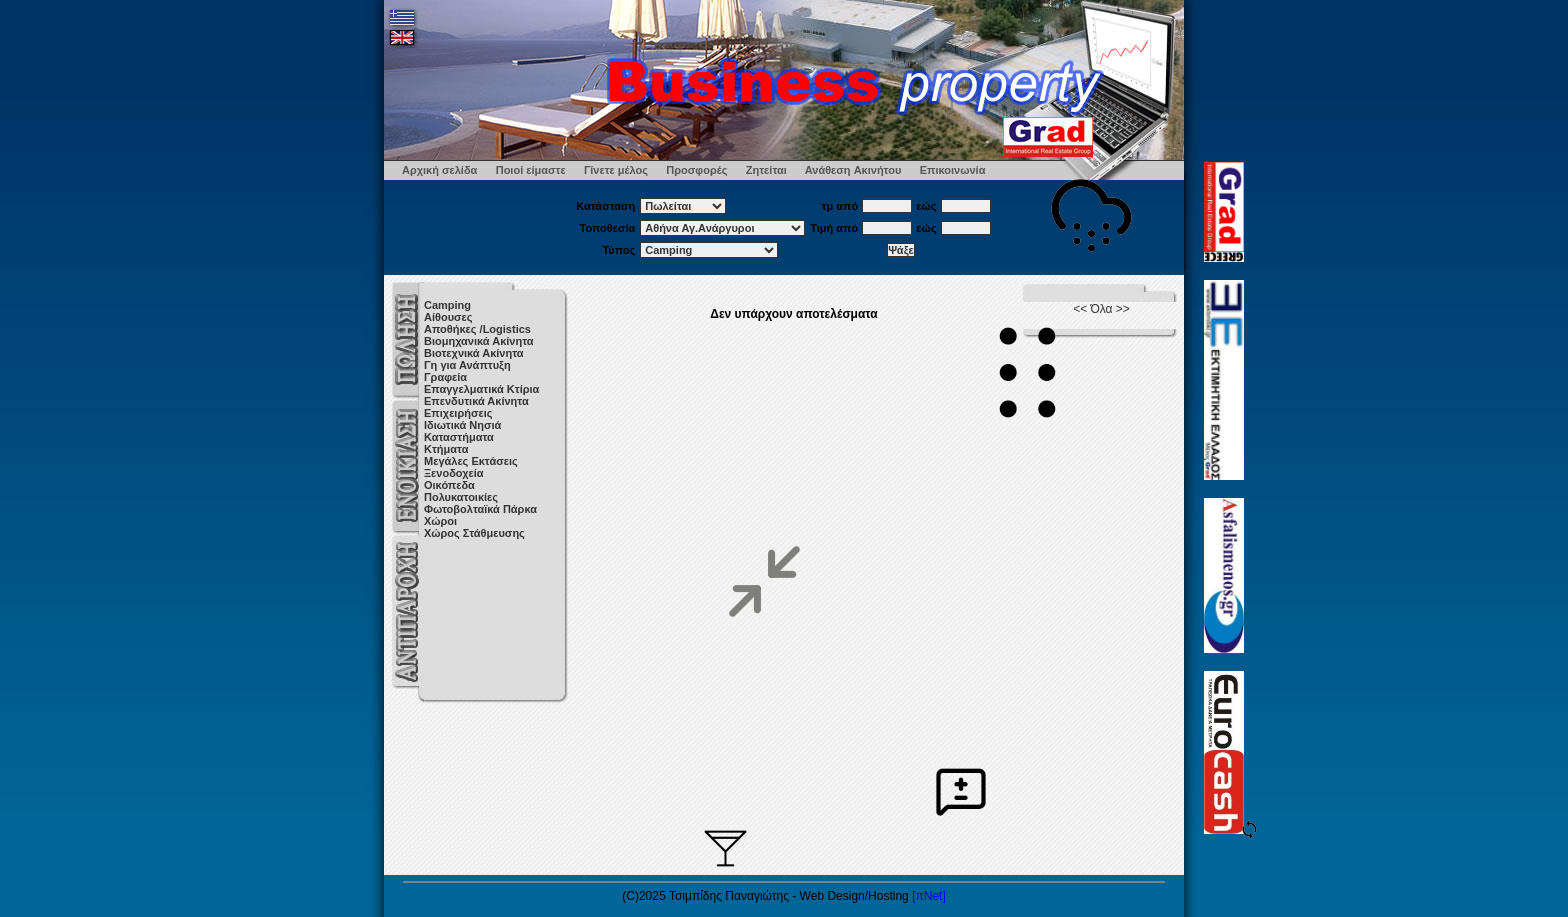 This screenshot has height=917, width=1568. Describe the element at coordinates (961, 791) in the screenshot. I see `compare or show differences between messages` at that location.